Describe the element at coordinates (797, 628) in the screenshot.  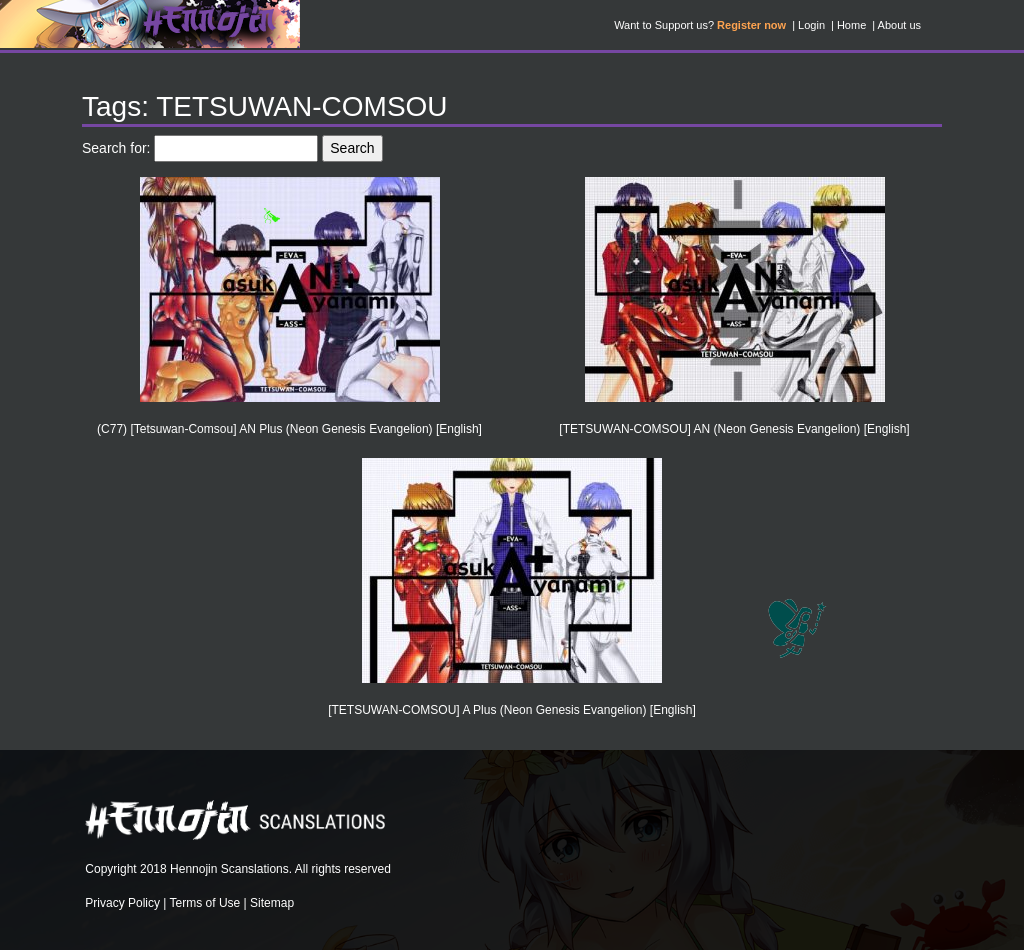
I see `access fairy tale or fantasy game content` at that location.